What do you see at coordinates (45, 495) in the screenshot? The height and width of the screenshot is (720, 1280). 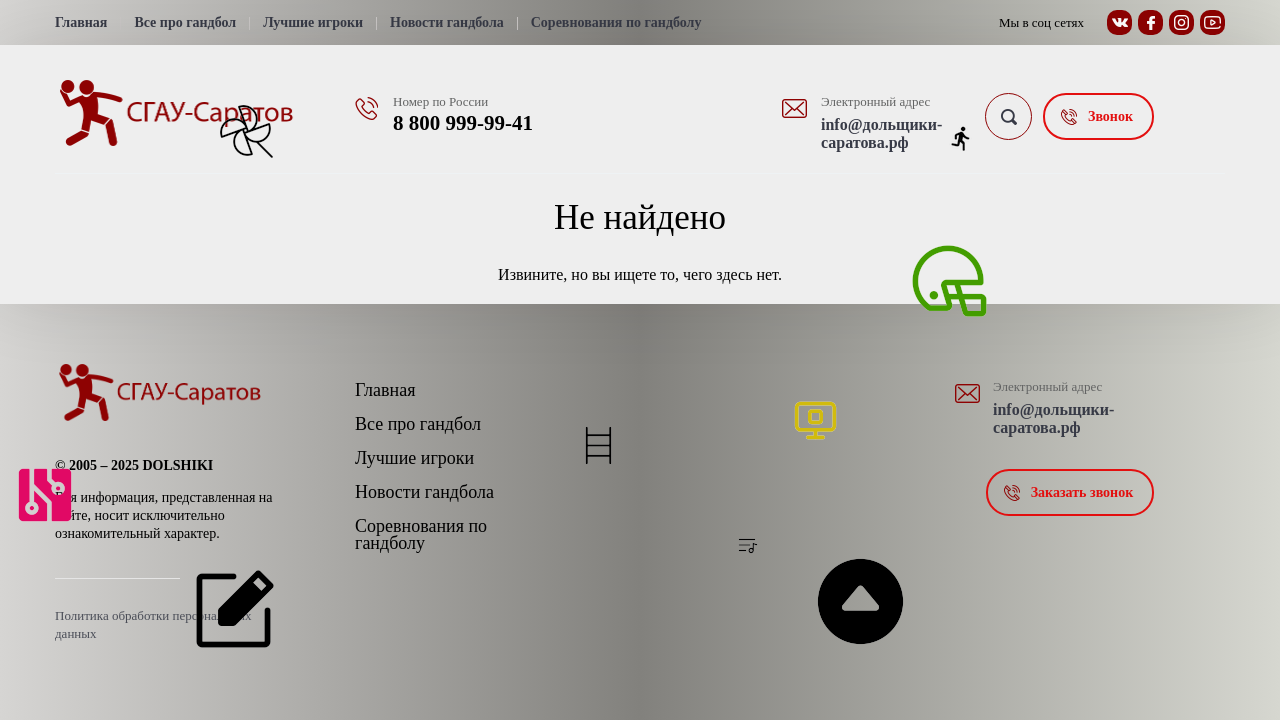 I see `access hardware or circuit settings` at bounding box center [45, 495].